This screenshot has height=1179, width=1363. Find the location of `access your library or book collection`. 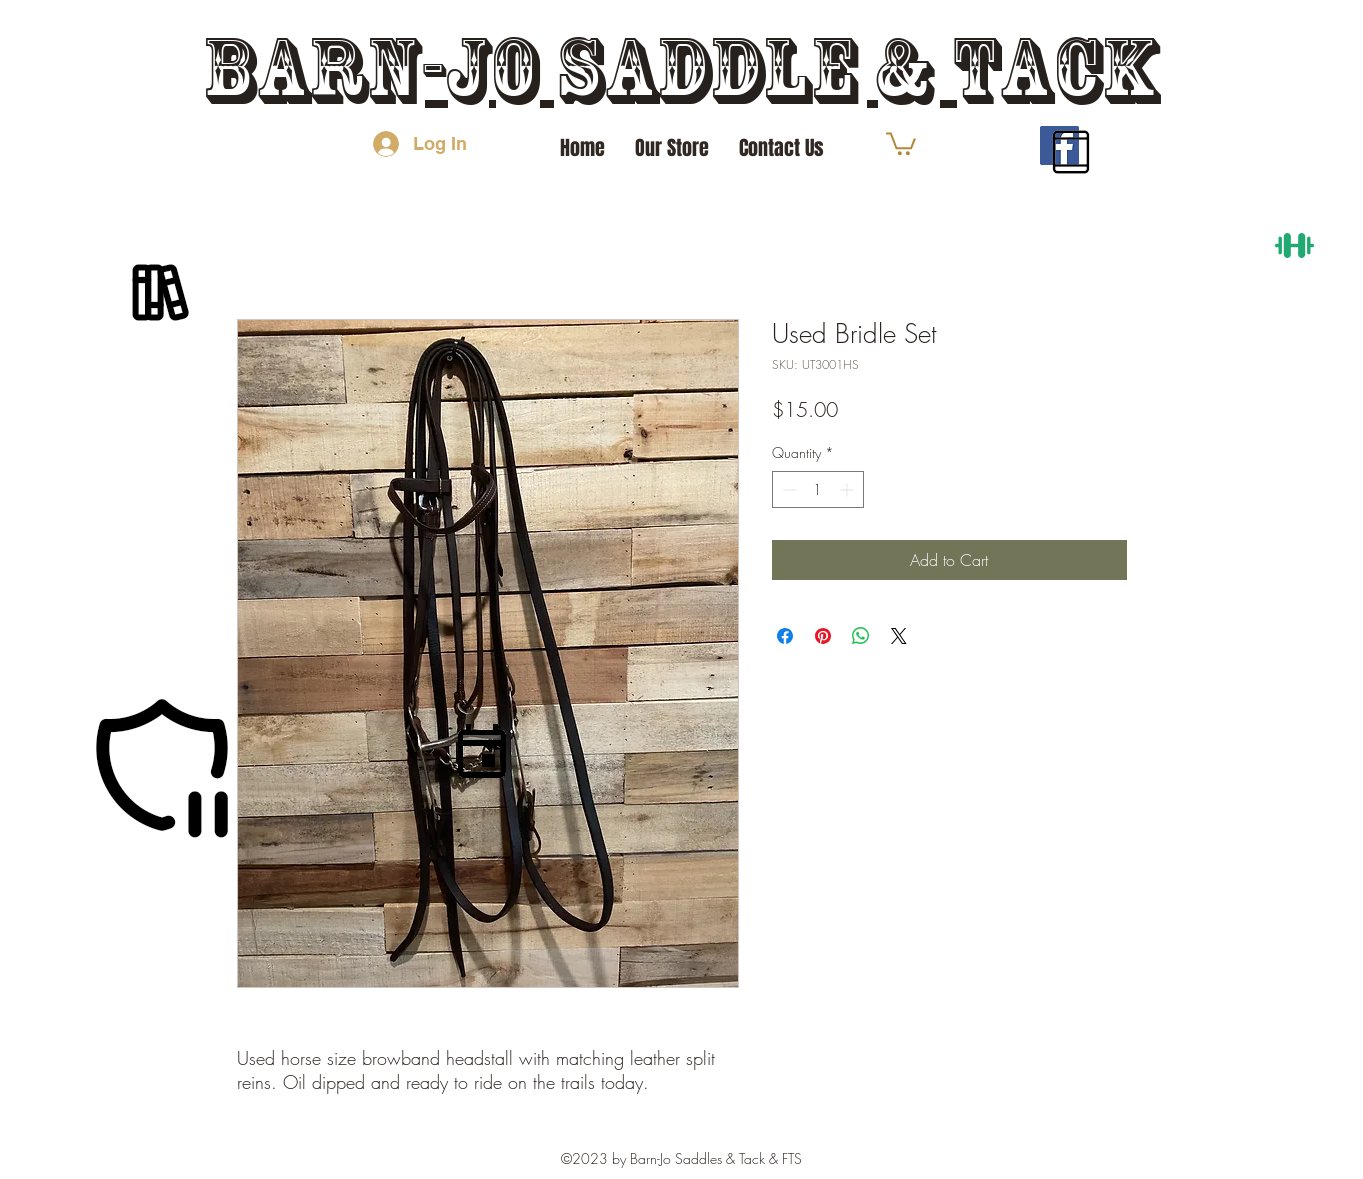

access your library or book collection is located at coordinates (157, 292).